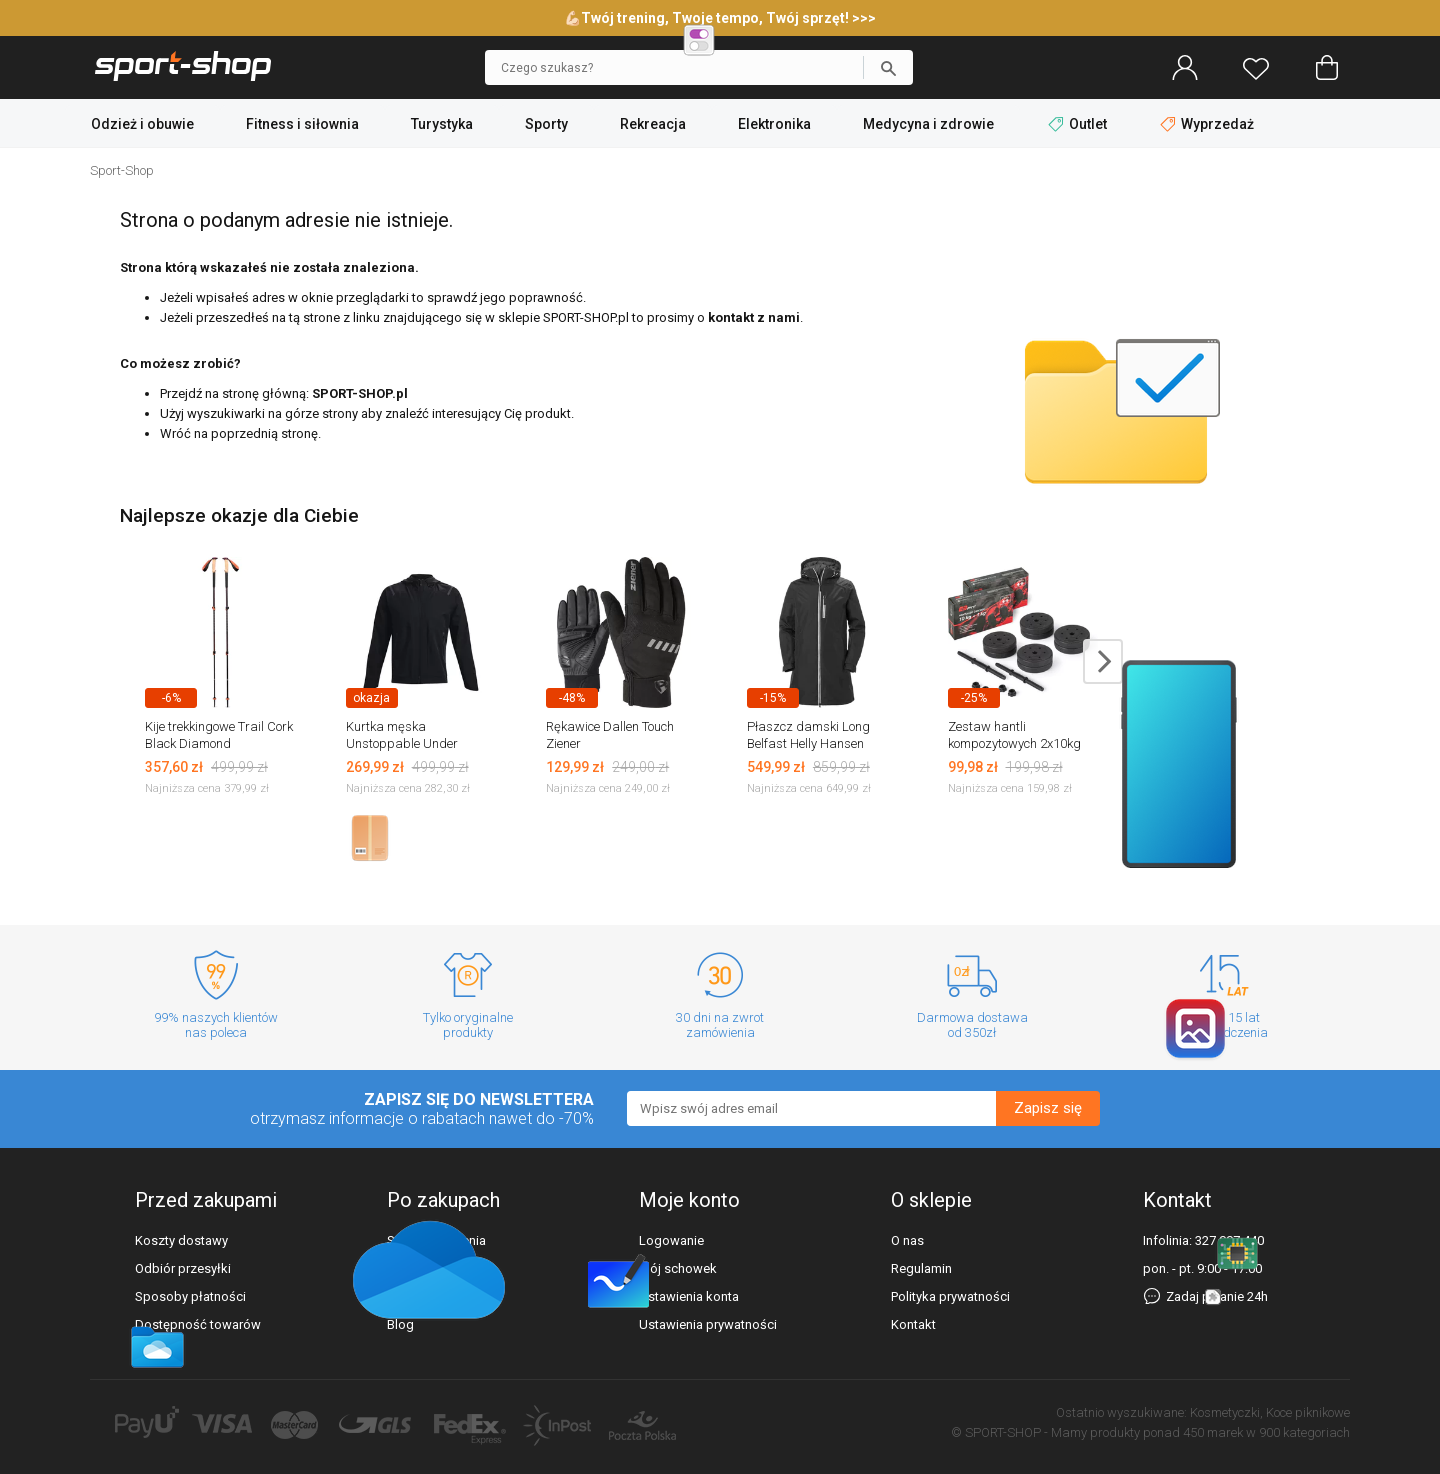 The width and height of the screenshot is (1440, 1474). Describe the element at coordinates (429, 1269) in the screenshot. I see `open microsoft onedrive` at that location.